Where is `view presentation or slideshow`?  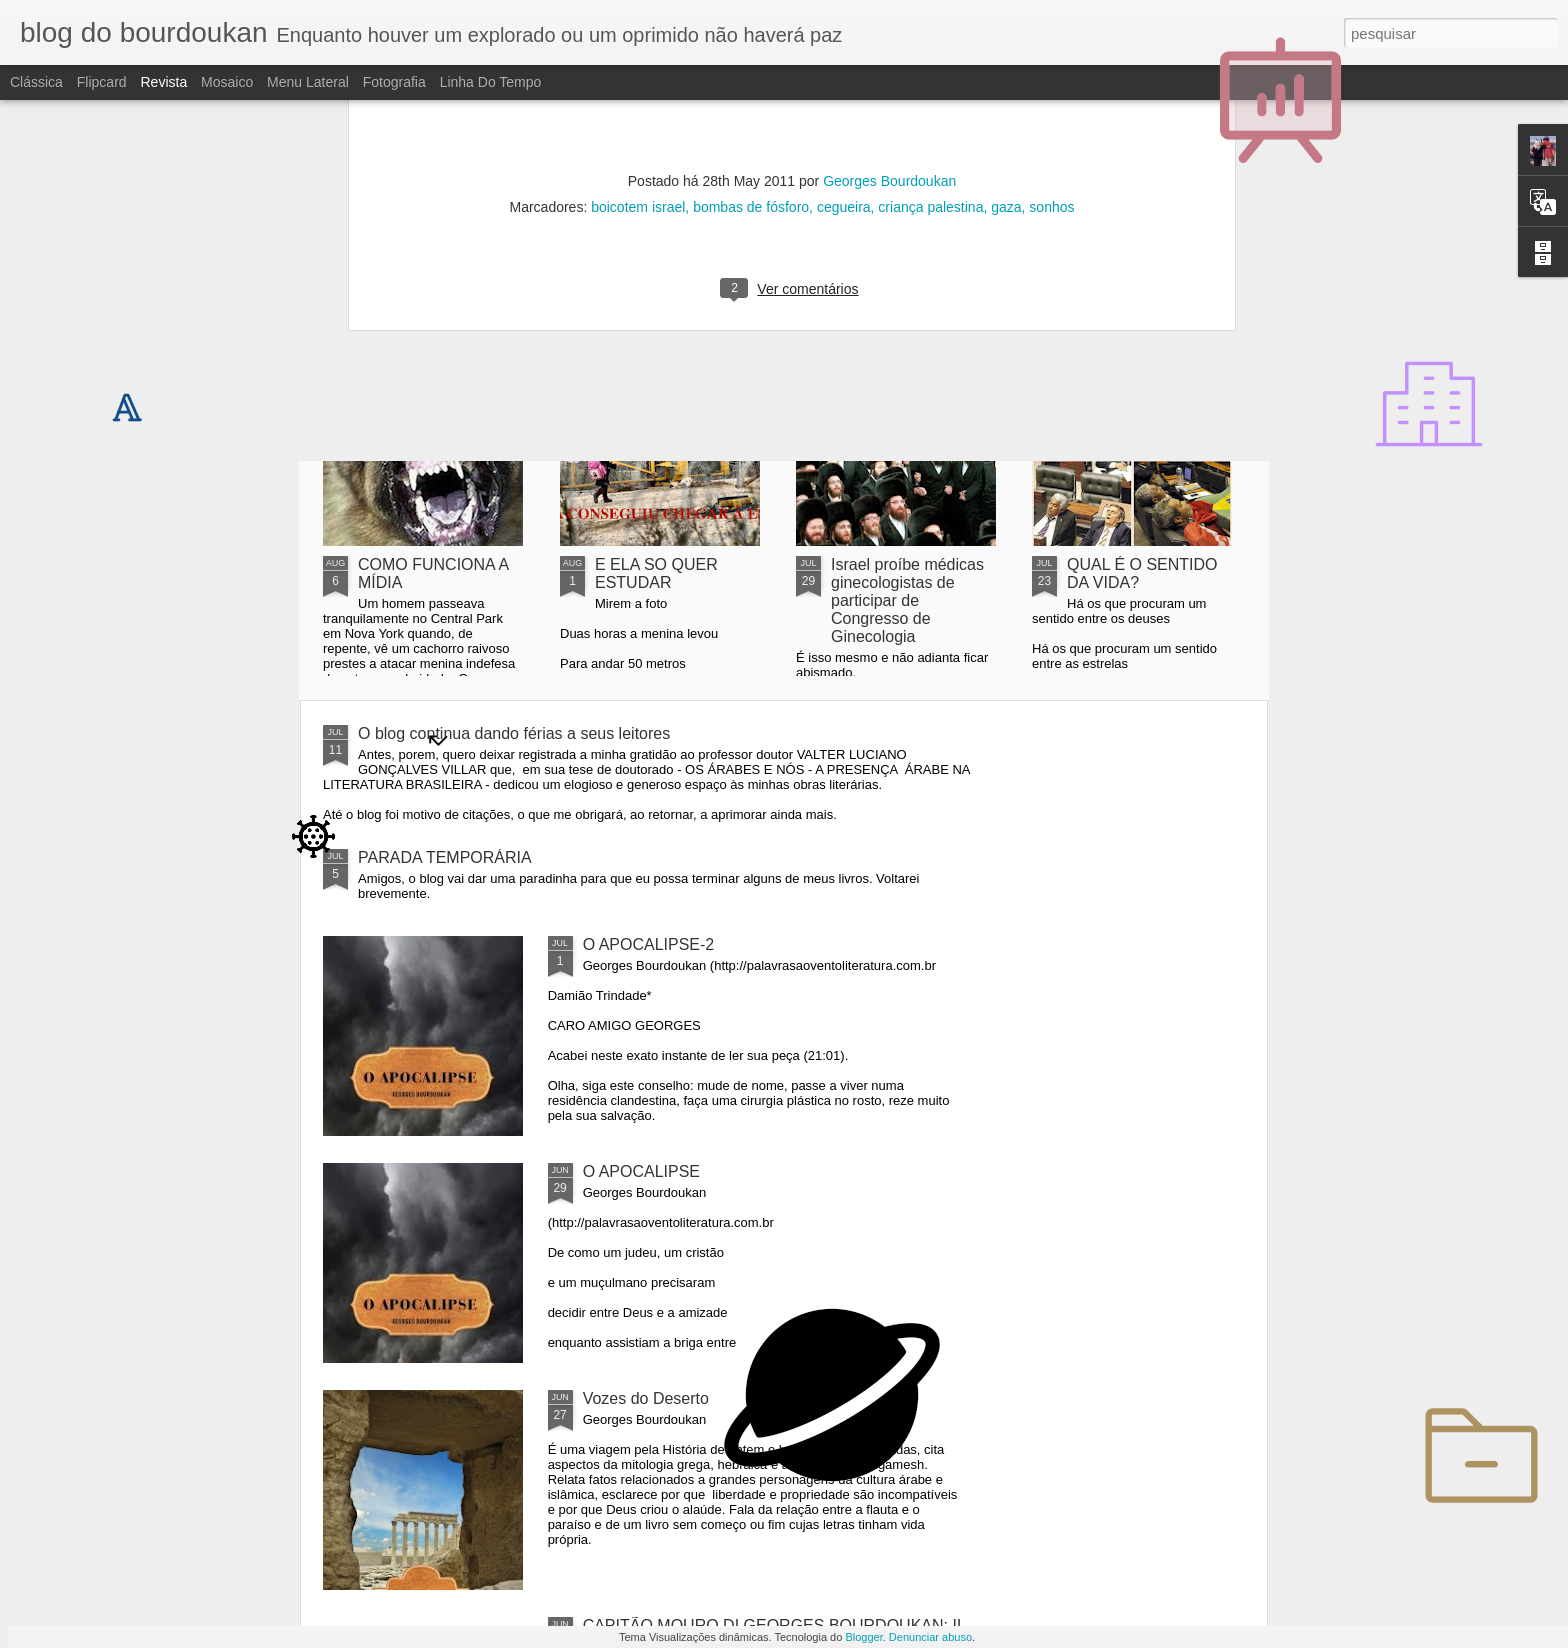 view presentation or slideshow is located at coordinates (1280, 102).